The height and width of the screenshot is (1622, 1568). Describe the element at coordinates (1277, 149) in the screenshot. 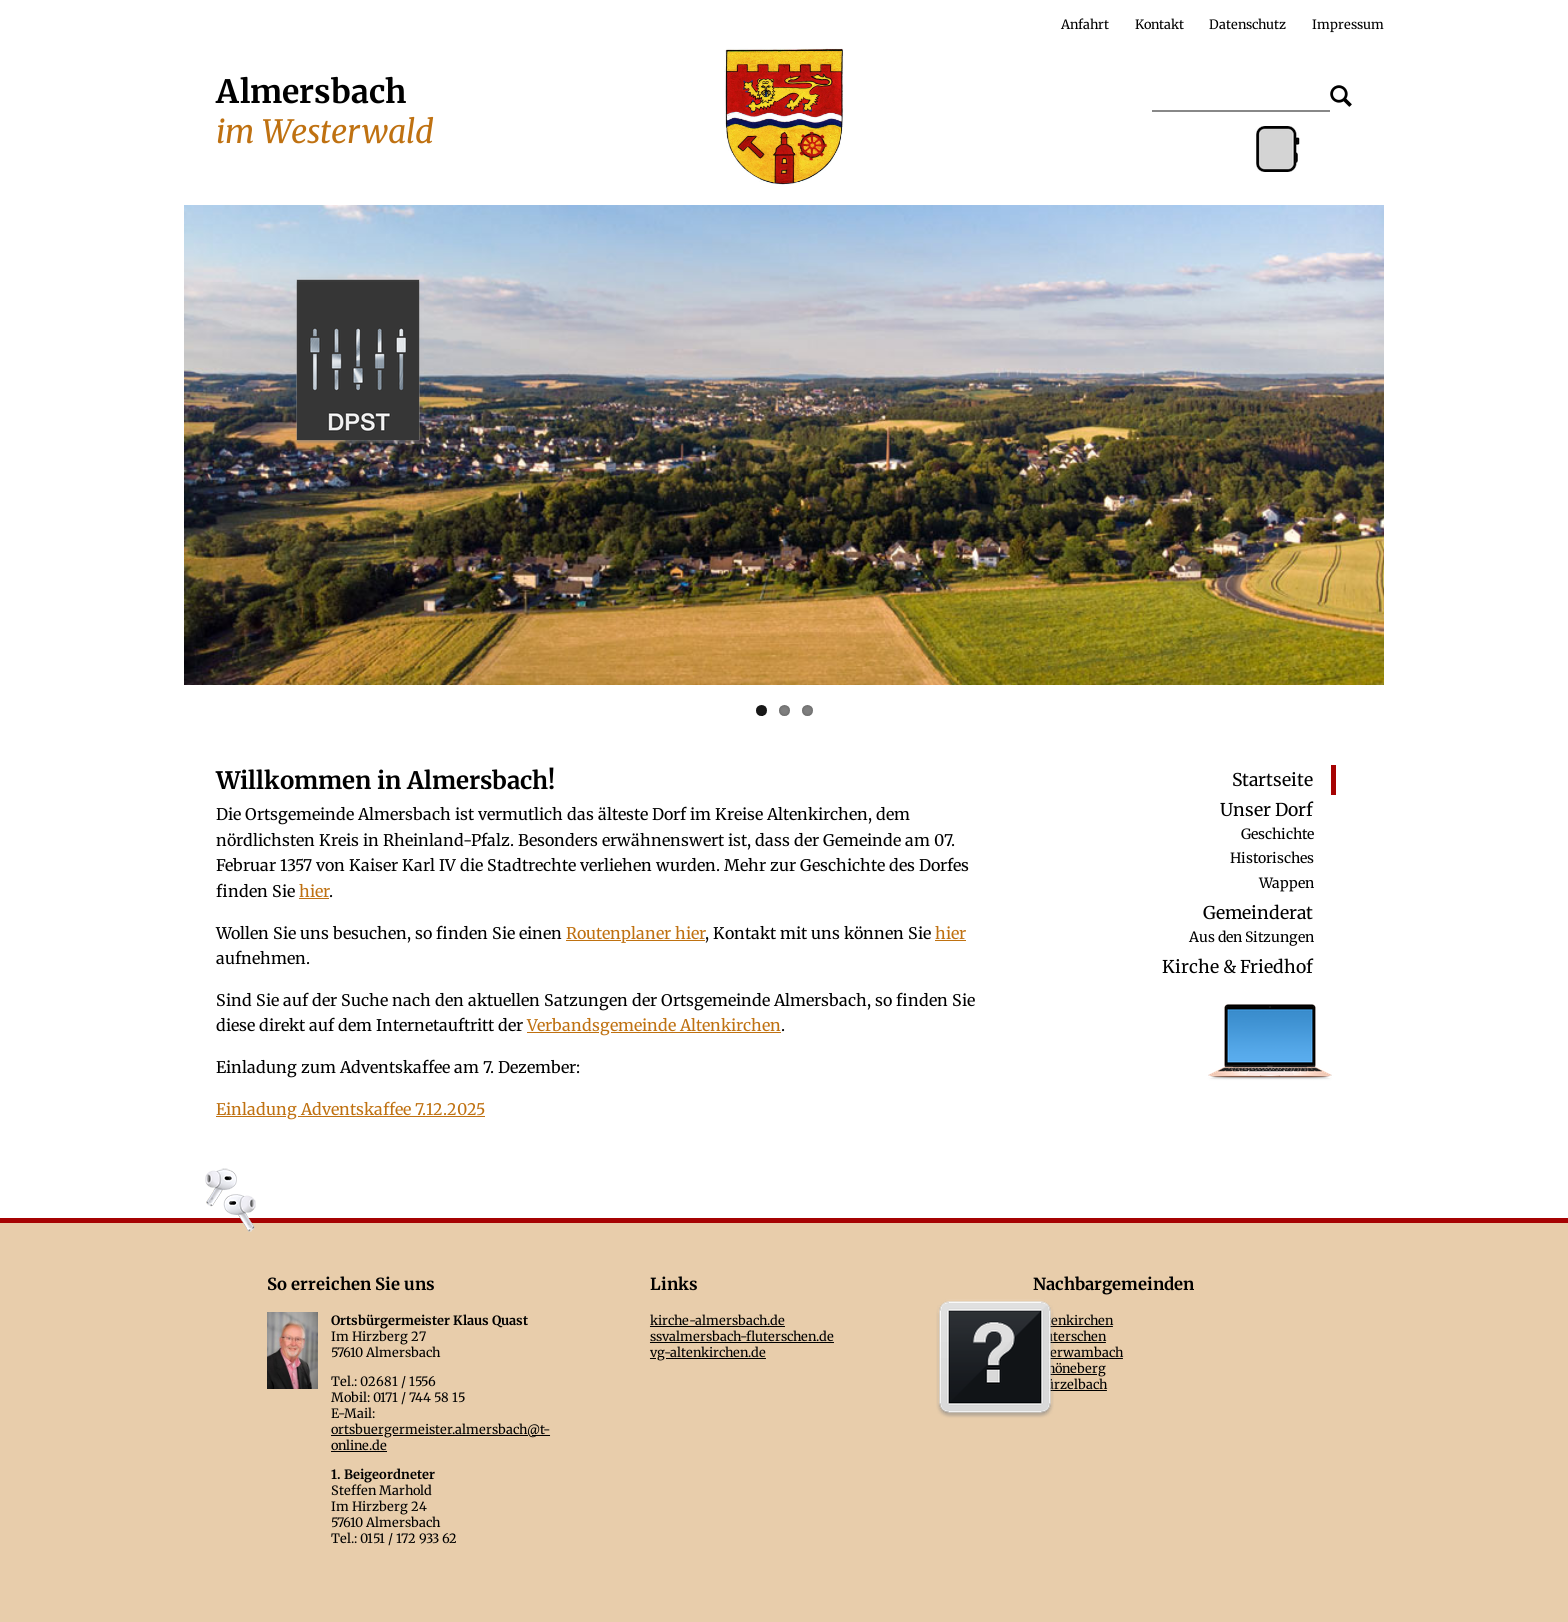

I see `view connected Apple Watch in sidebar` at that location.